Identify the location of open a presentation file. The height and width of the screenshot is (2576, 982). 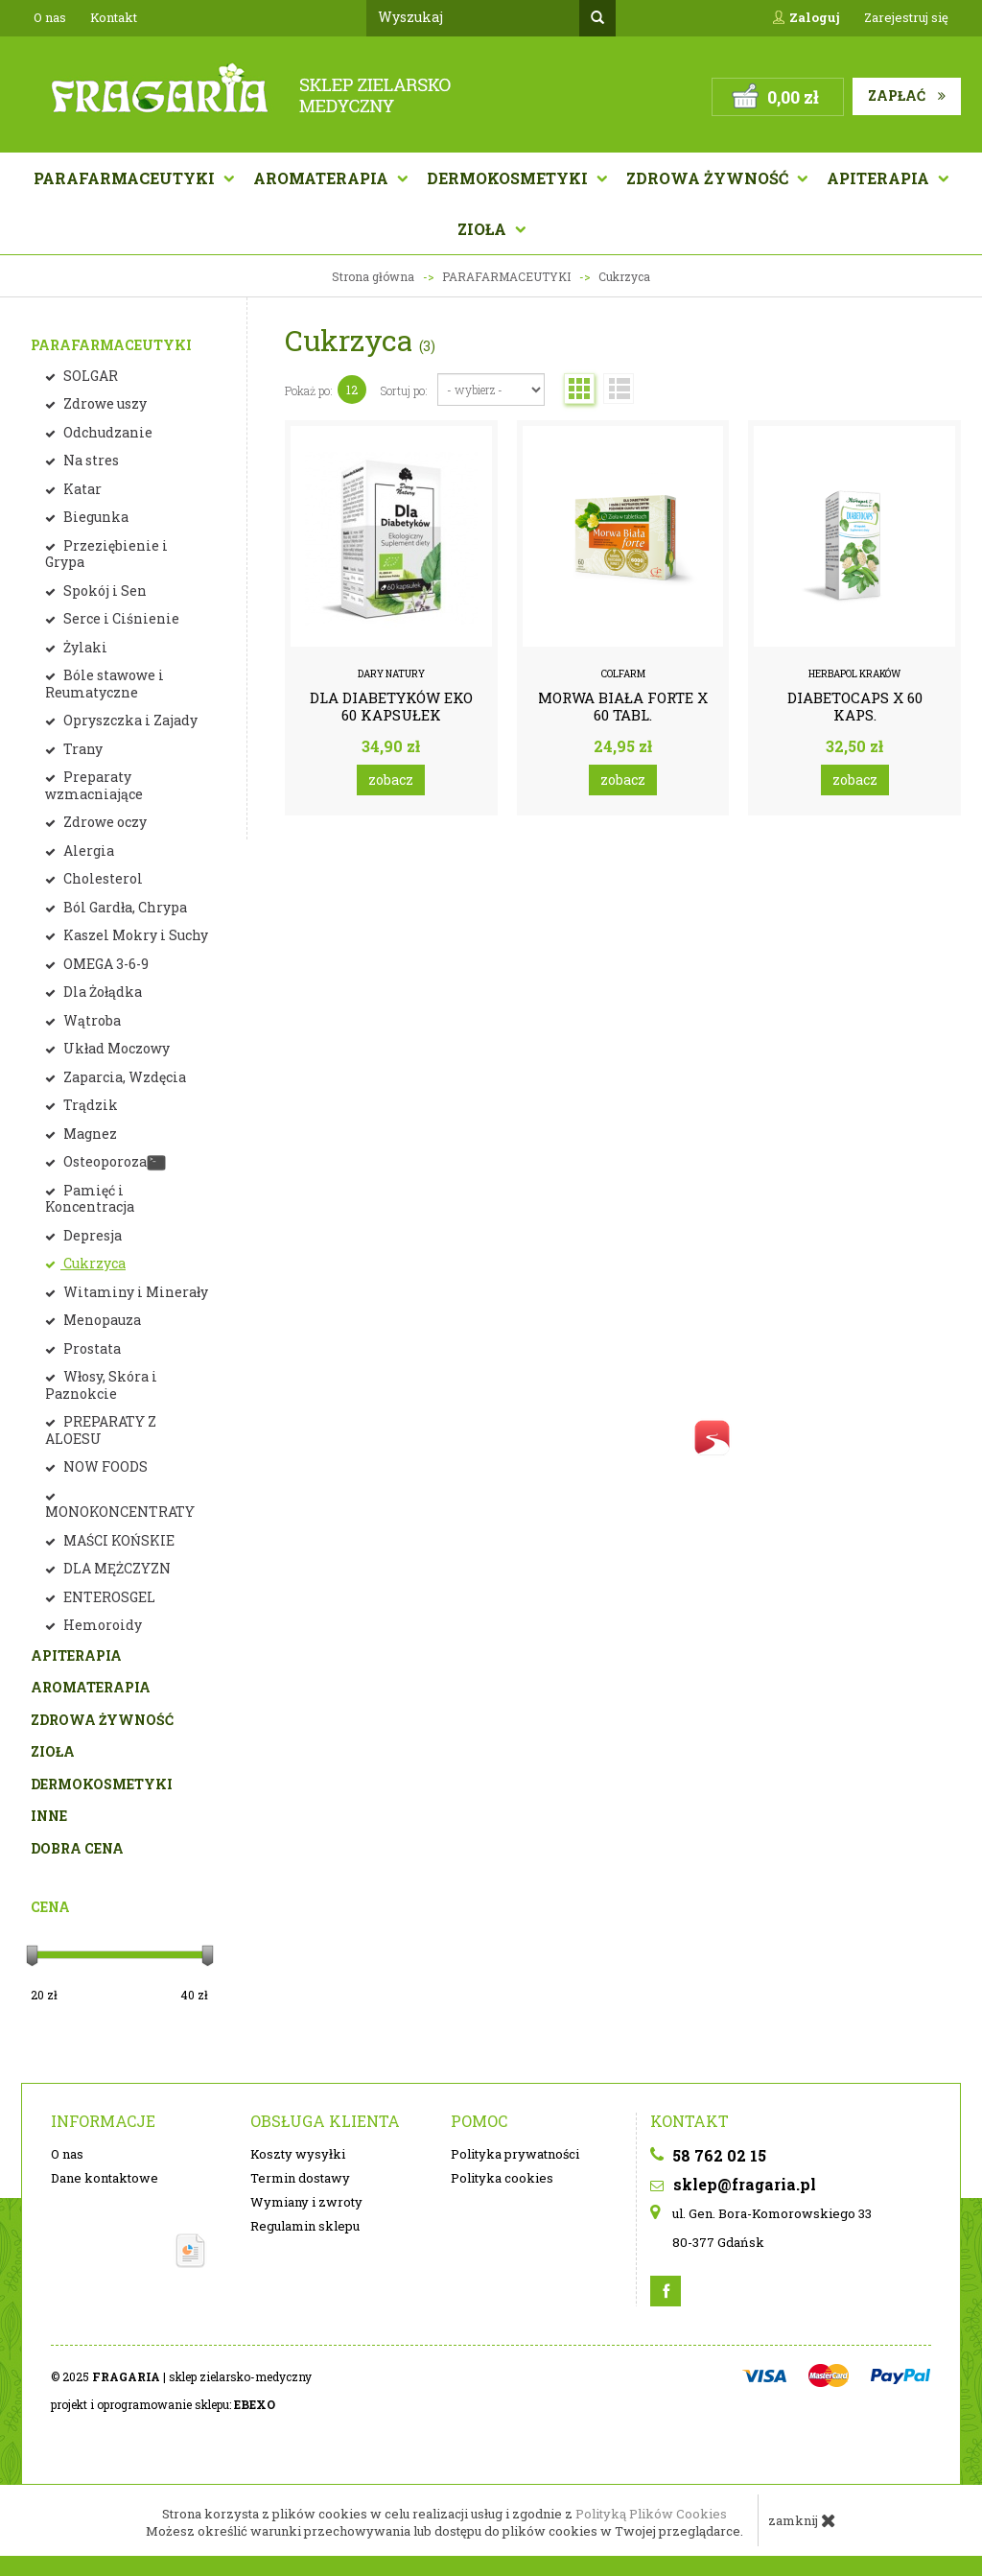
(190, 2250).